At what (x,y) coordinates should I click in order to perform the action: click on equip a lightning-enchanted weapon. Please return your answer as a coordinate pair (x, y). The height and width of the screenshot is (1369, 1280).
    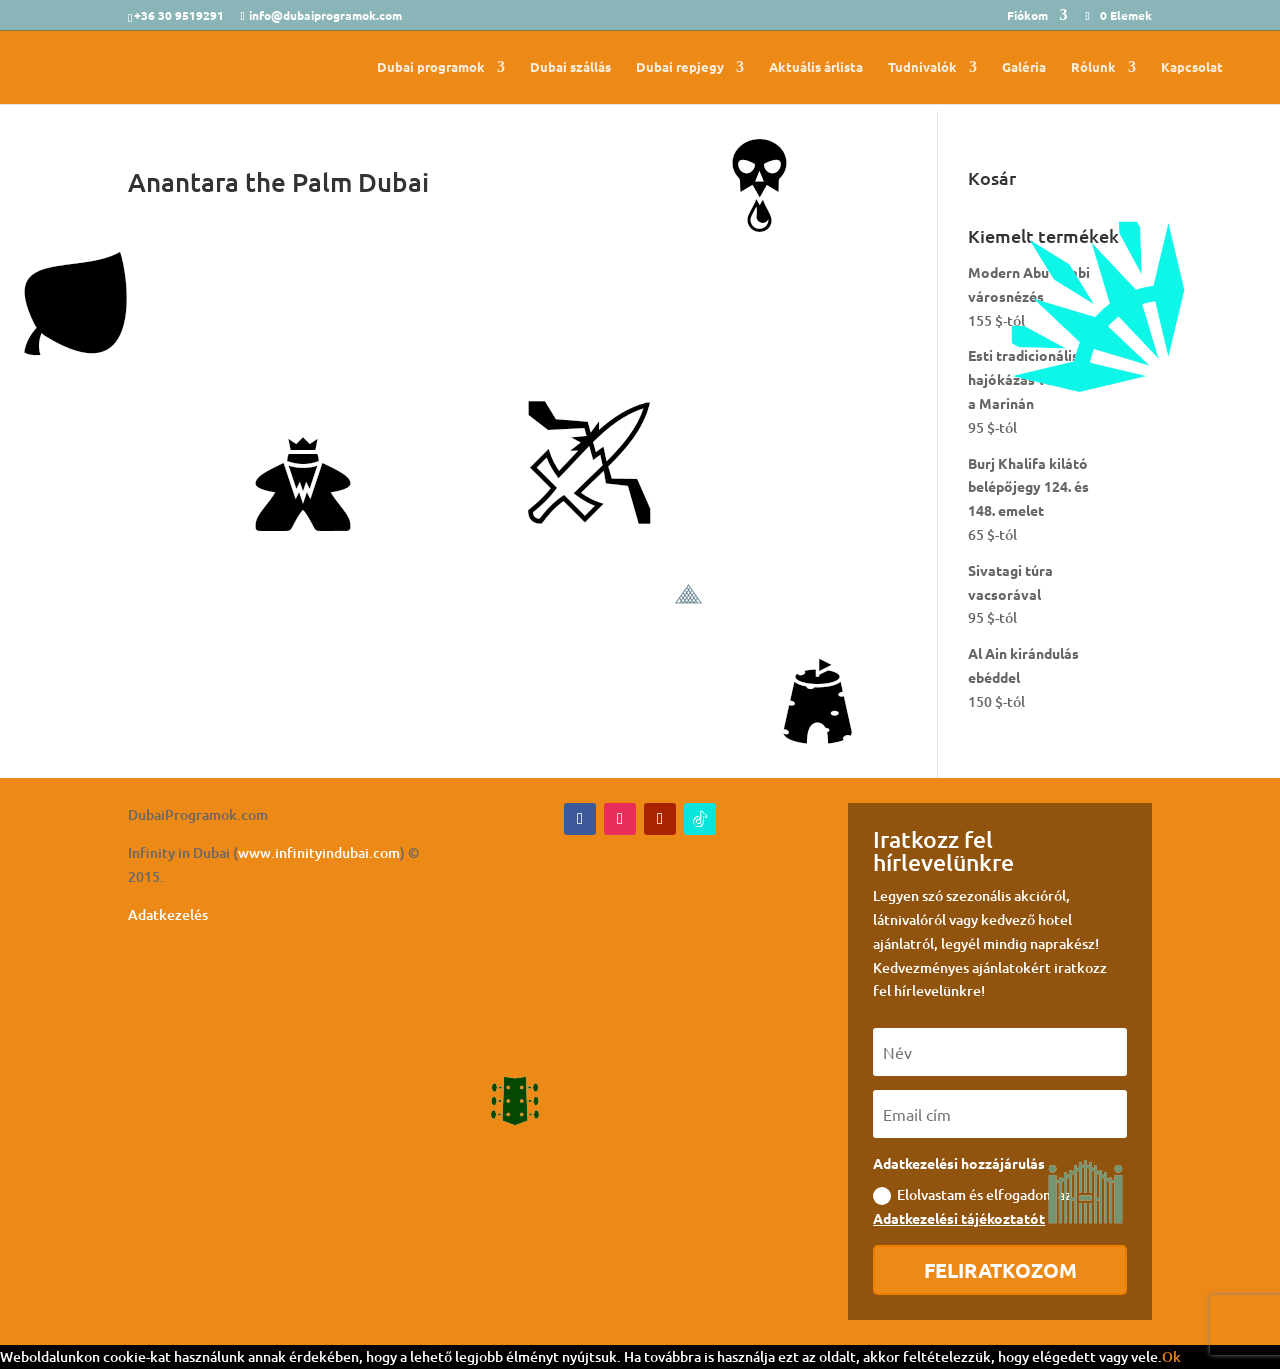
    Looking at the image, I should click on (589, 462).